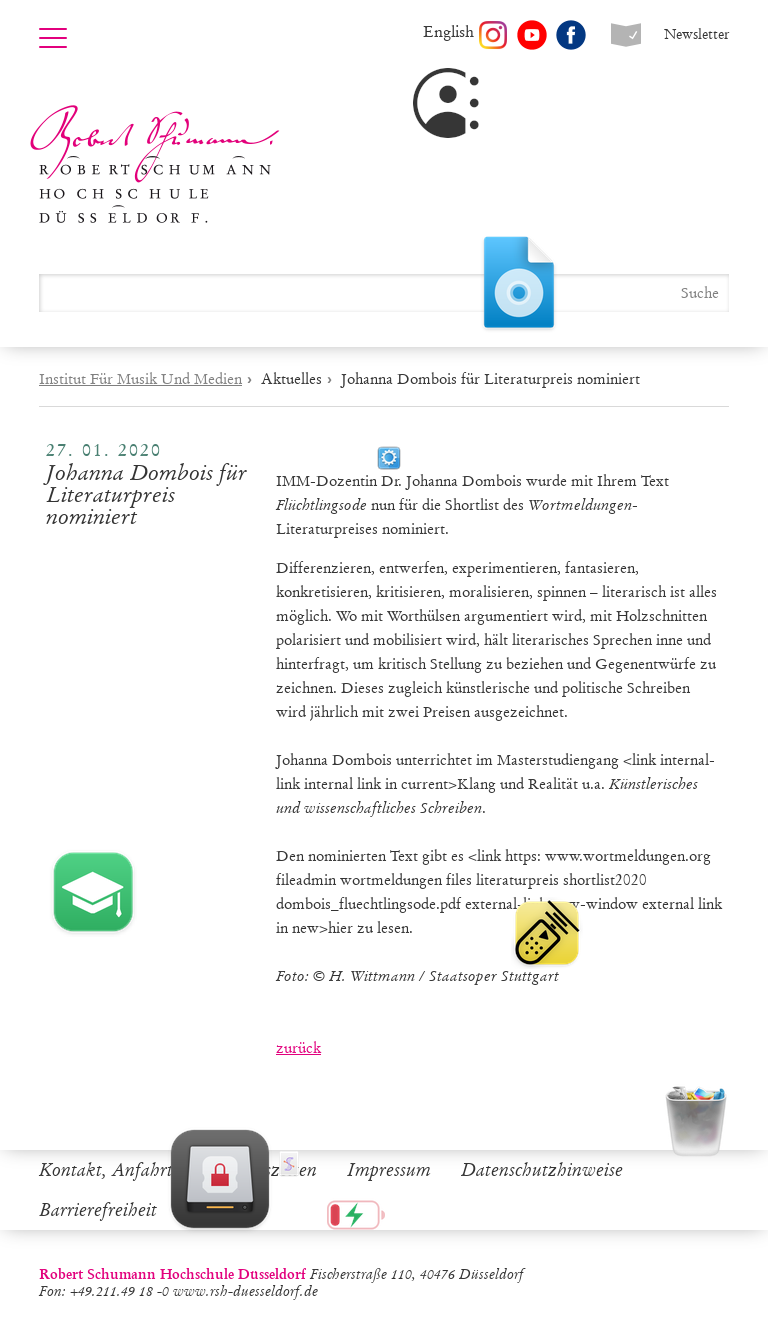  Describe the element at coordinates (448, 103) in the screenshot. I see `browse artists in your music library` at that location.